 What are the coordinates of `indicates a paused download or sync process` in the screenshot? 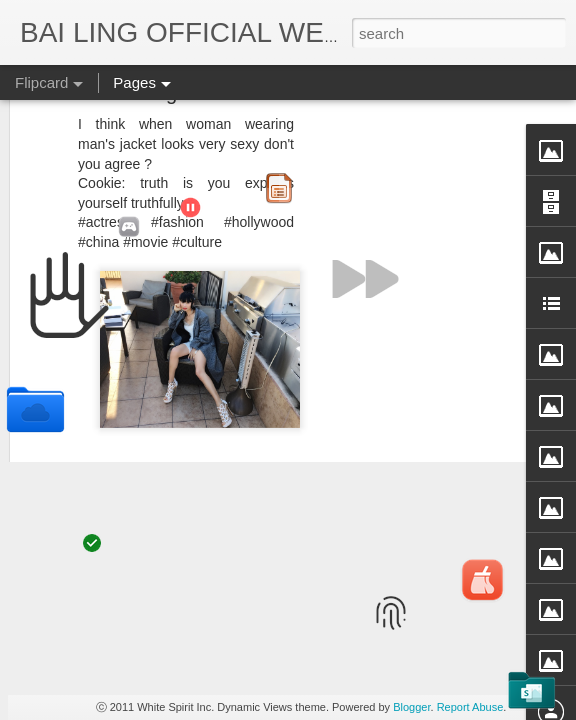 It's located at (190, 207).